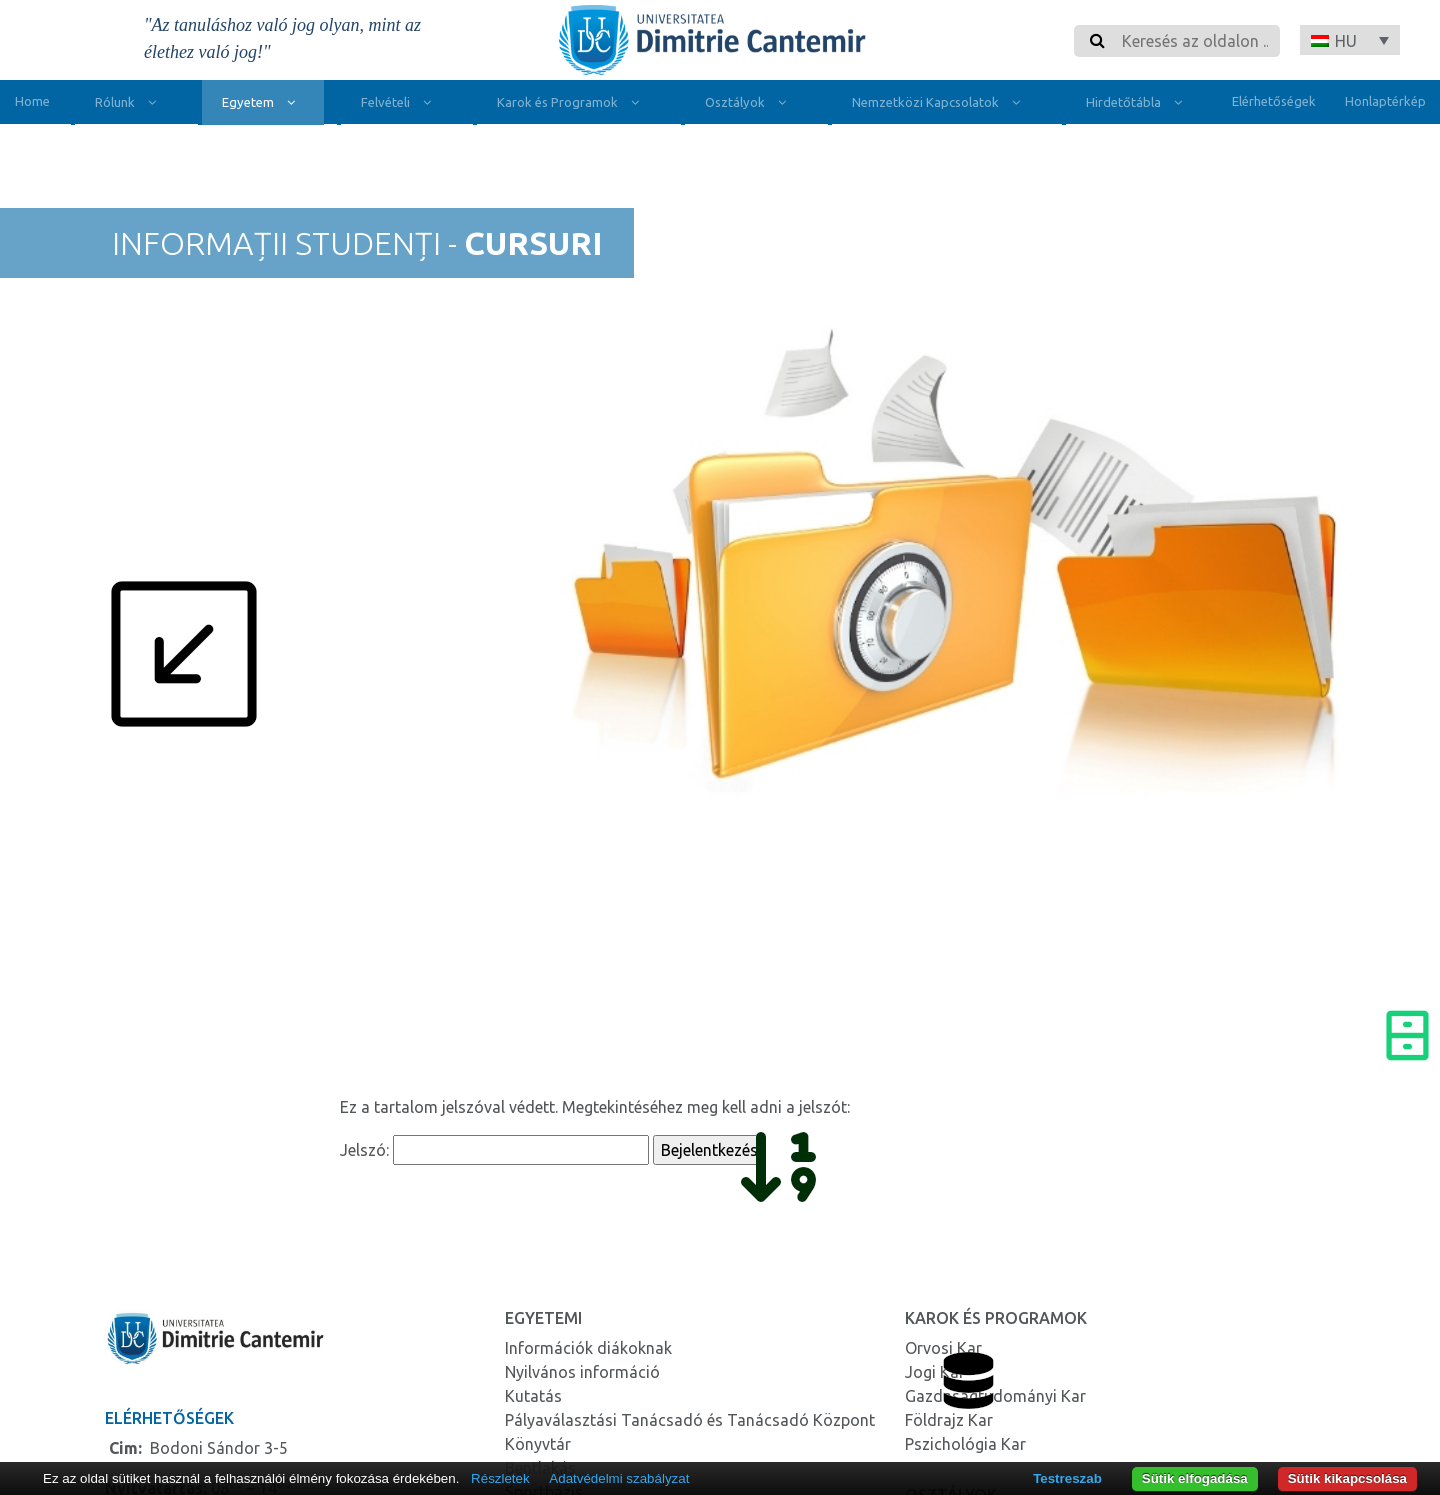 This screenshot has width=1440, height=1495. I want to click on sort numbers in descending order, so click(781, 1167).